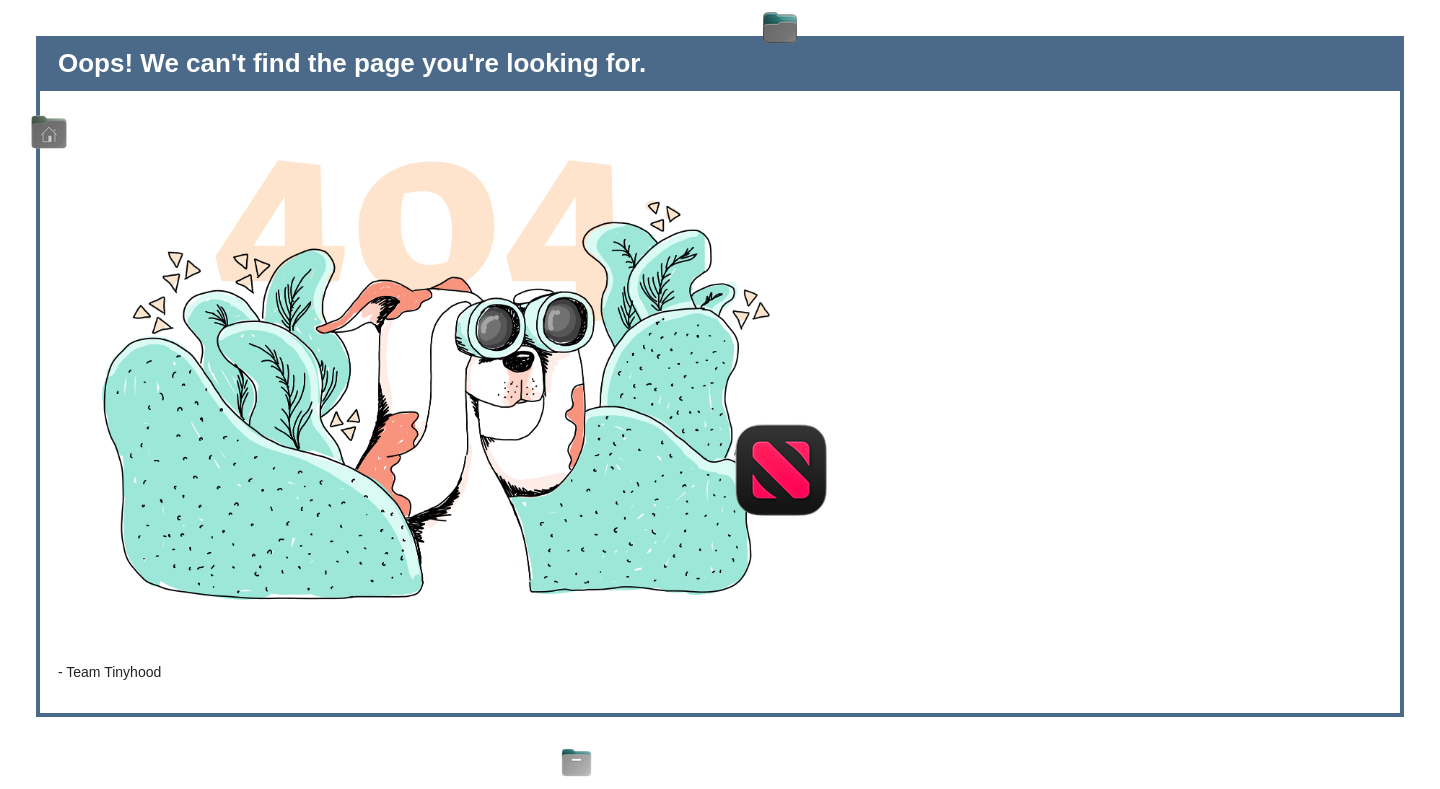 The width and height of the screenshot is (1440, 789). Describe the element at coordinates (780, 27) in the screenshot. I see `view contents of an open folder` at that location.